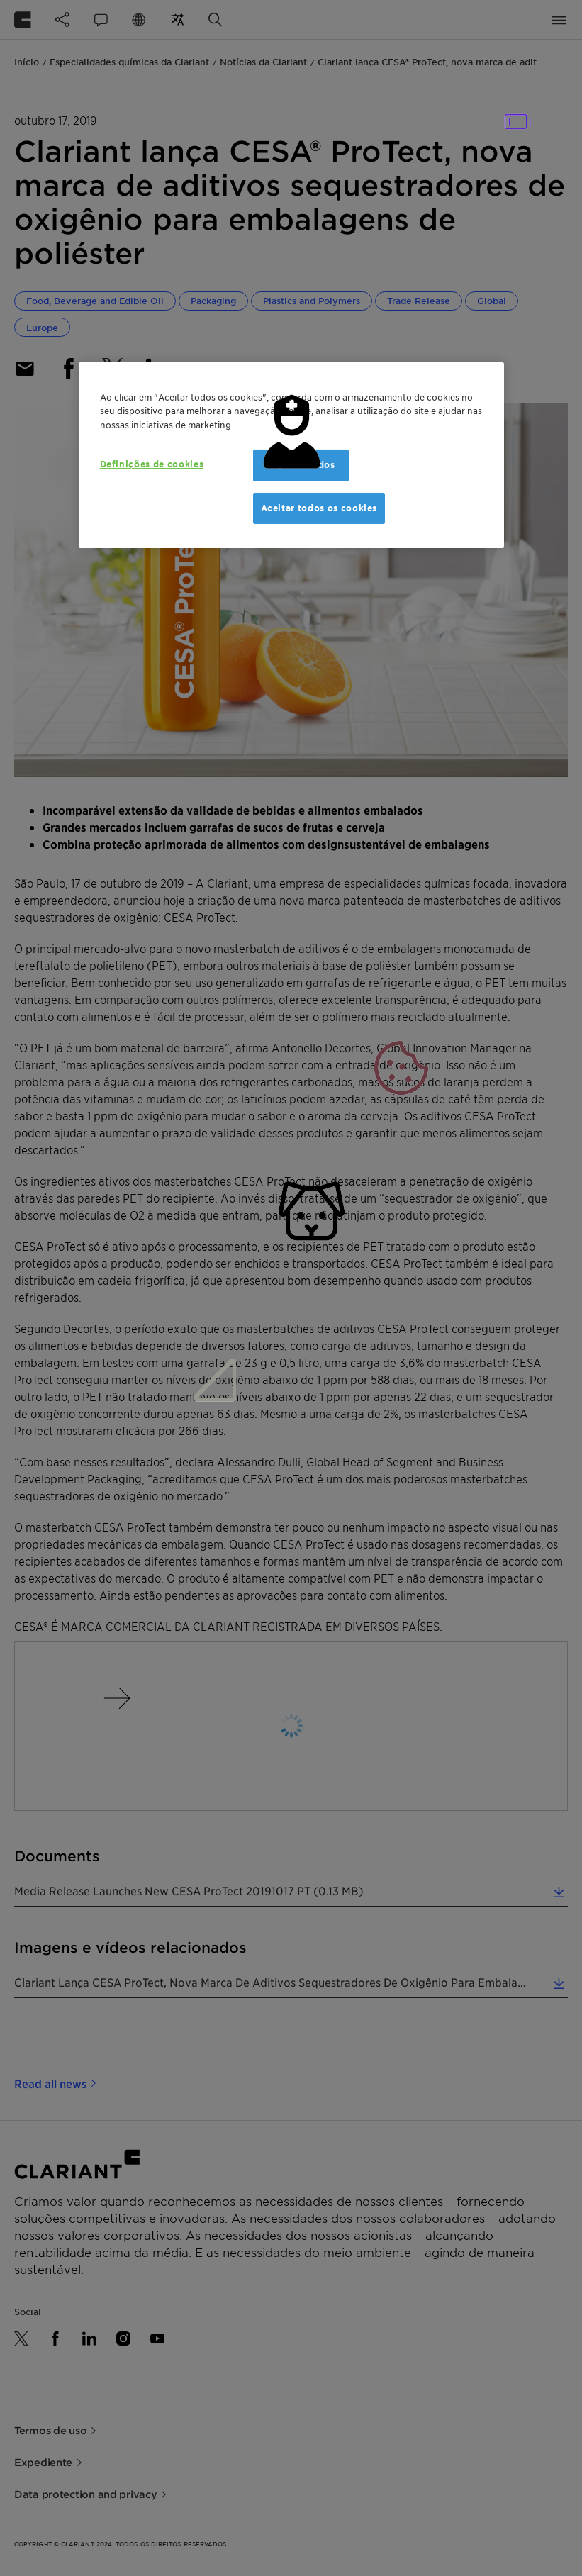 The image size is (582, 2576). Describe the element at coordinates (311, 1212) in the screenshot. I see `access pet-related features or settings` at that location.